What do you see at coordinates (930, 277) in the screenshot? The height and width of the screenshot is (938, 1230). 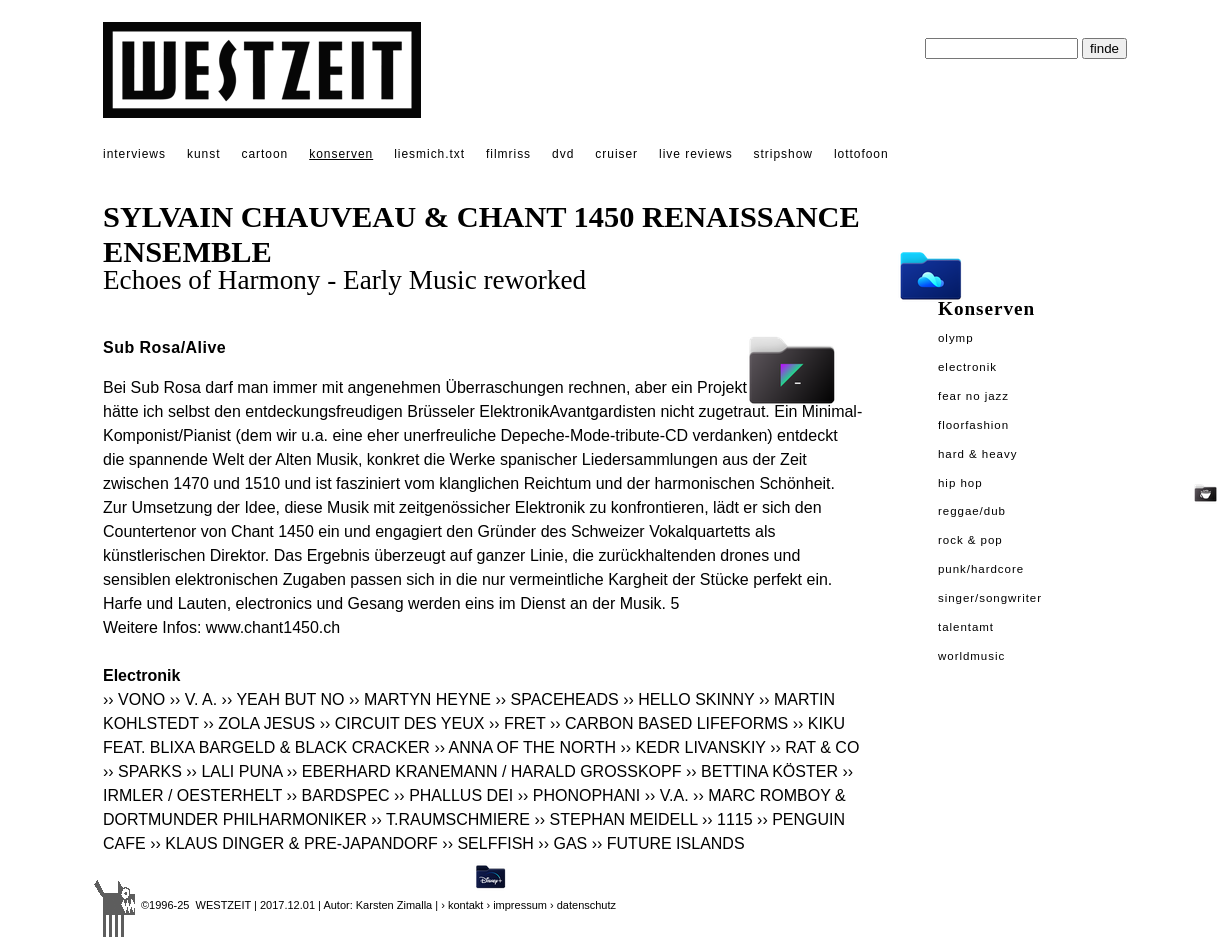 I see `open wondershare document cloud folder` at bounding box center [930, 277].